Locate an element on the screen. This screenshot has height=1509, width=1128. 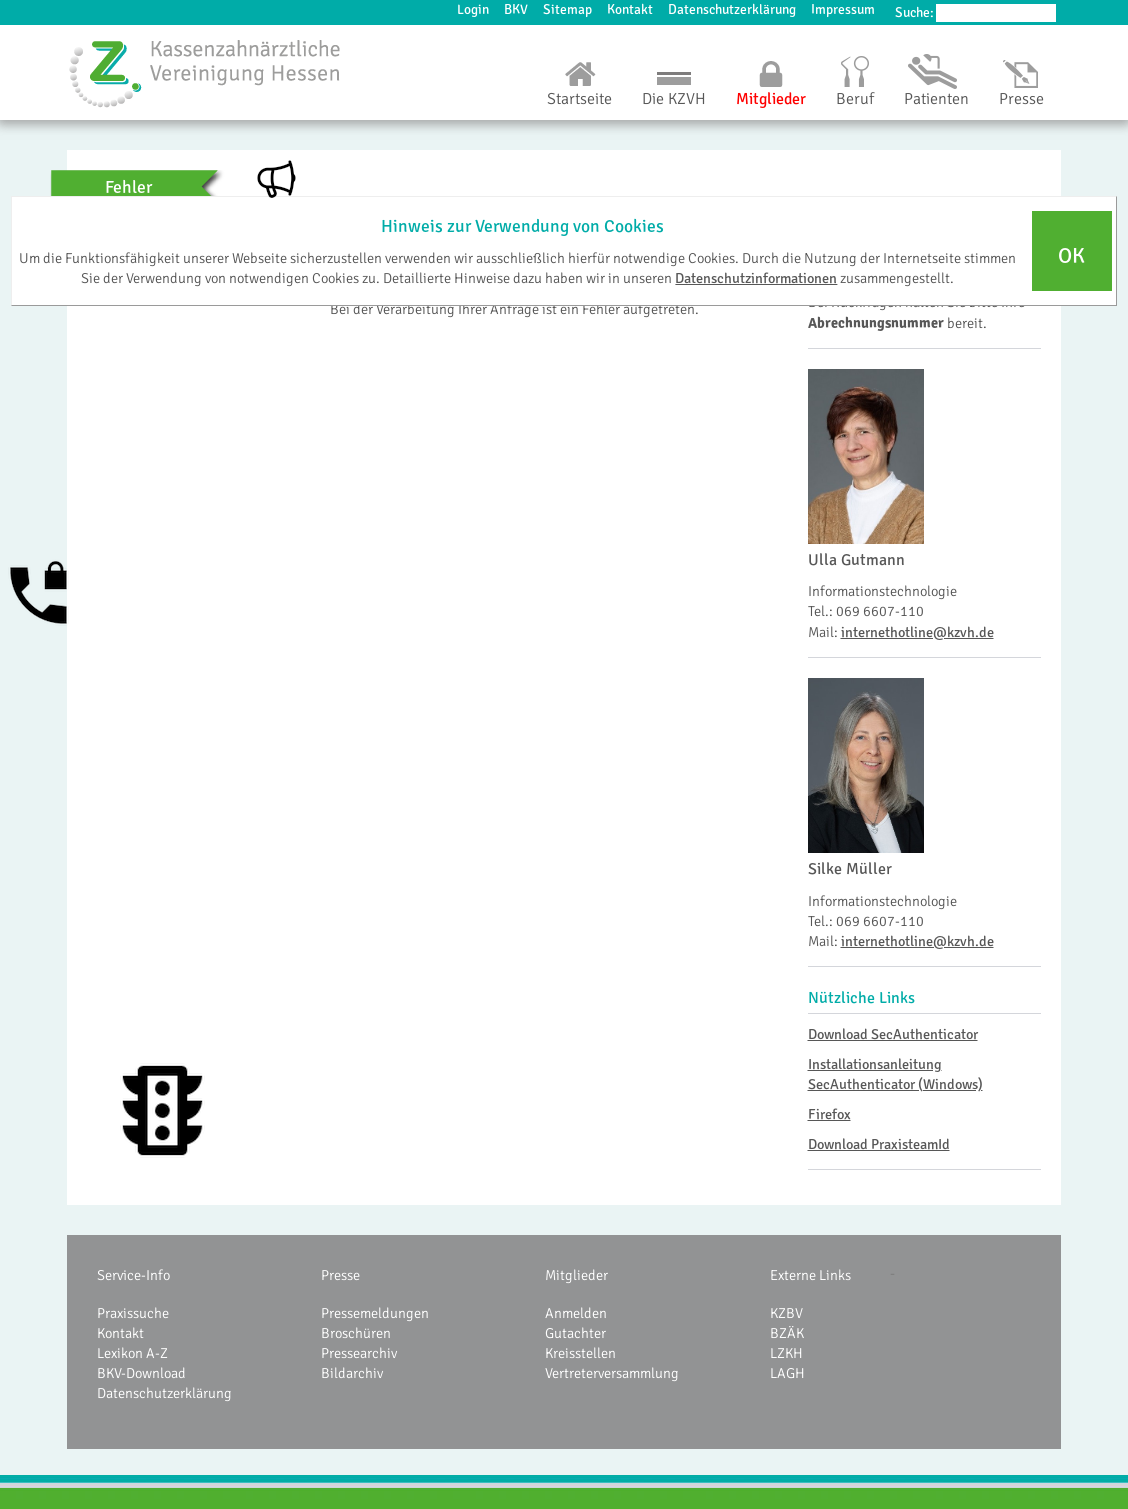
indicates phone is locked during a call is located at coordinates (38, 595).